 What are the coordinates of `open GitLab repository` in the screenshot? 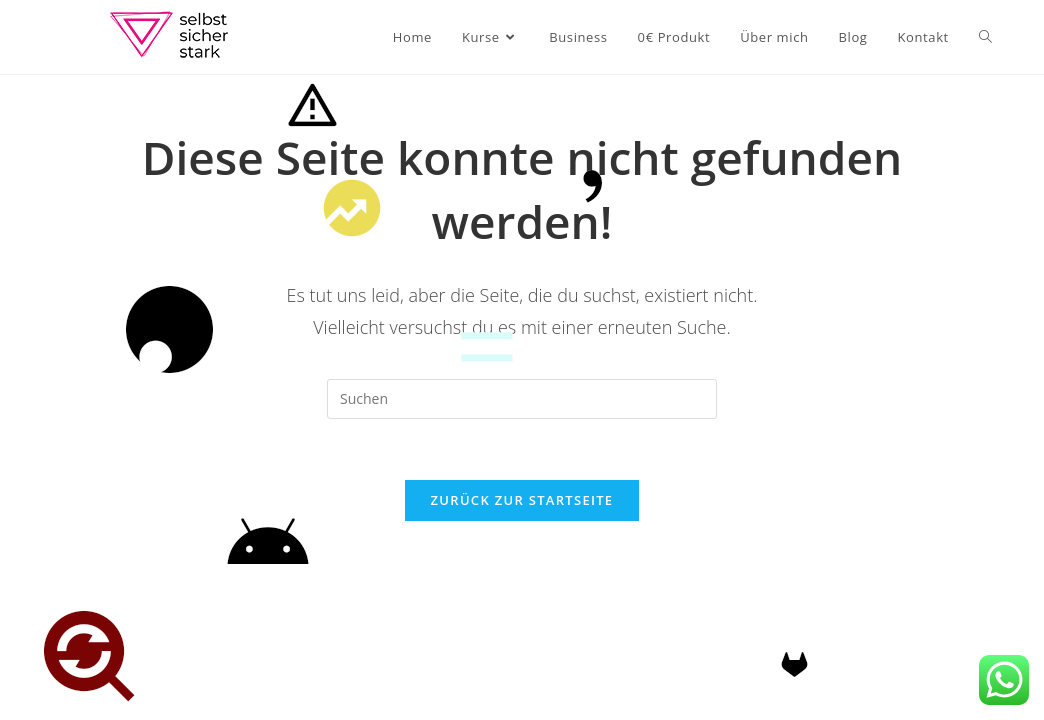 It's located at (794, 664).